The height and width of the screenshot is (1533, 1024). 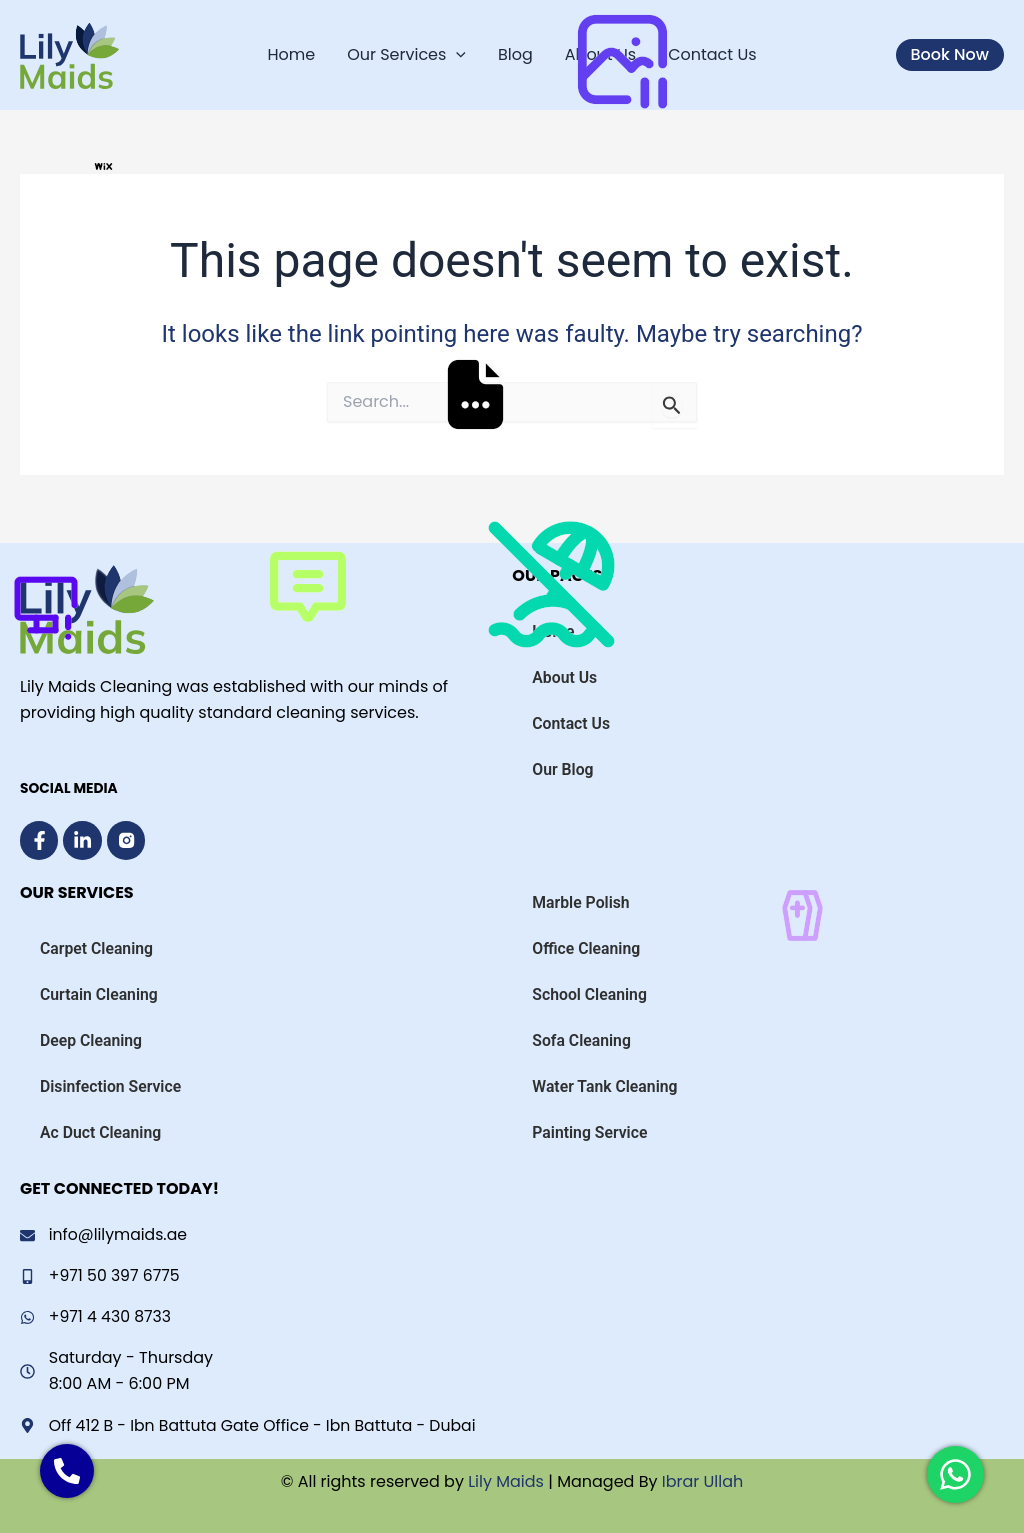 I want to click on indicates a desktop device error or warning, so click(x=46, y=605).